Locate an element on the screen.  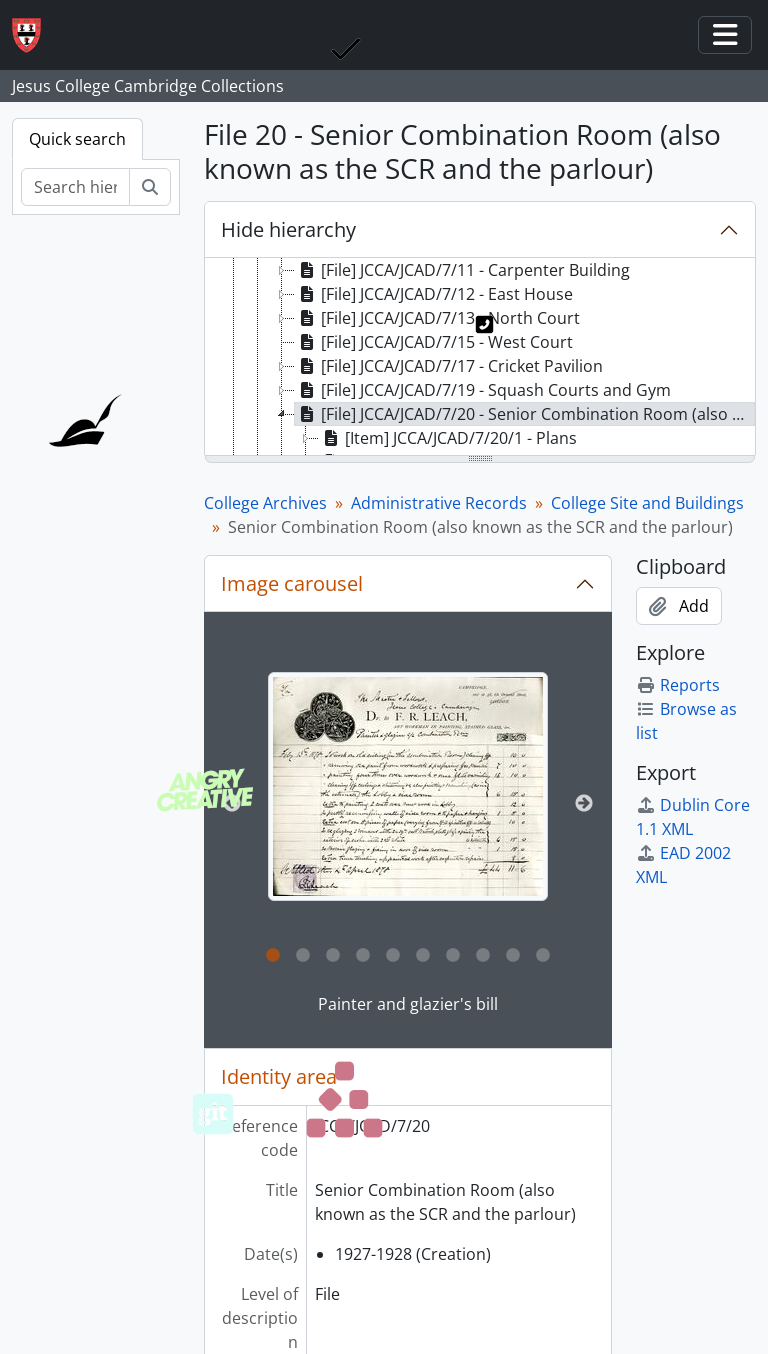
git version control logo is located at coordinates (213, 1114).